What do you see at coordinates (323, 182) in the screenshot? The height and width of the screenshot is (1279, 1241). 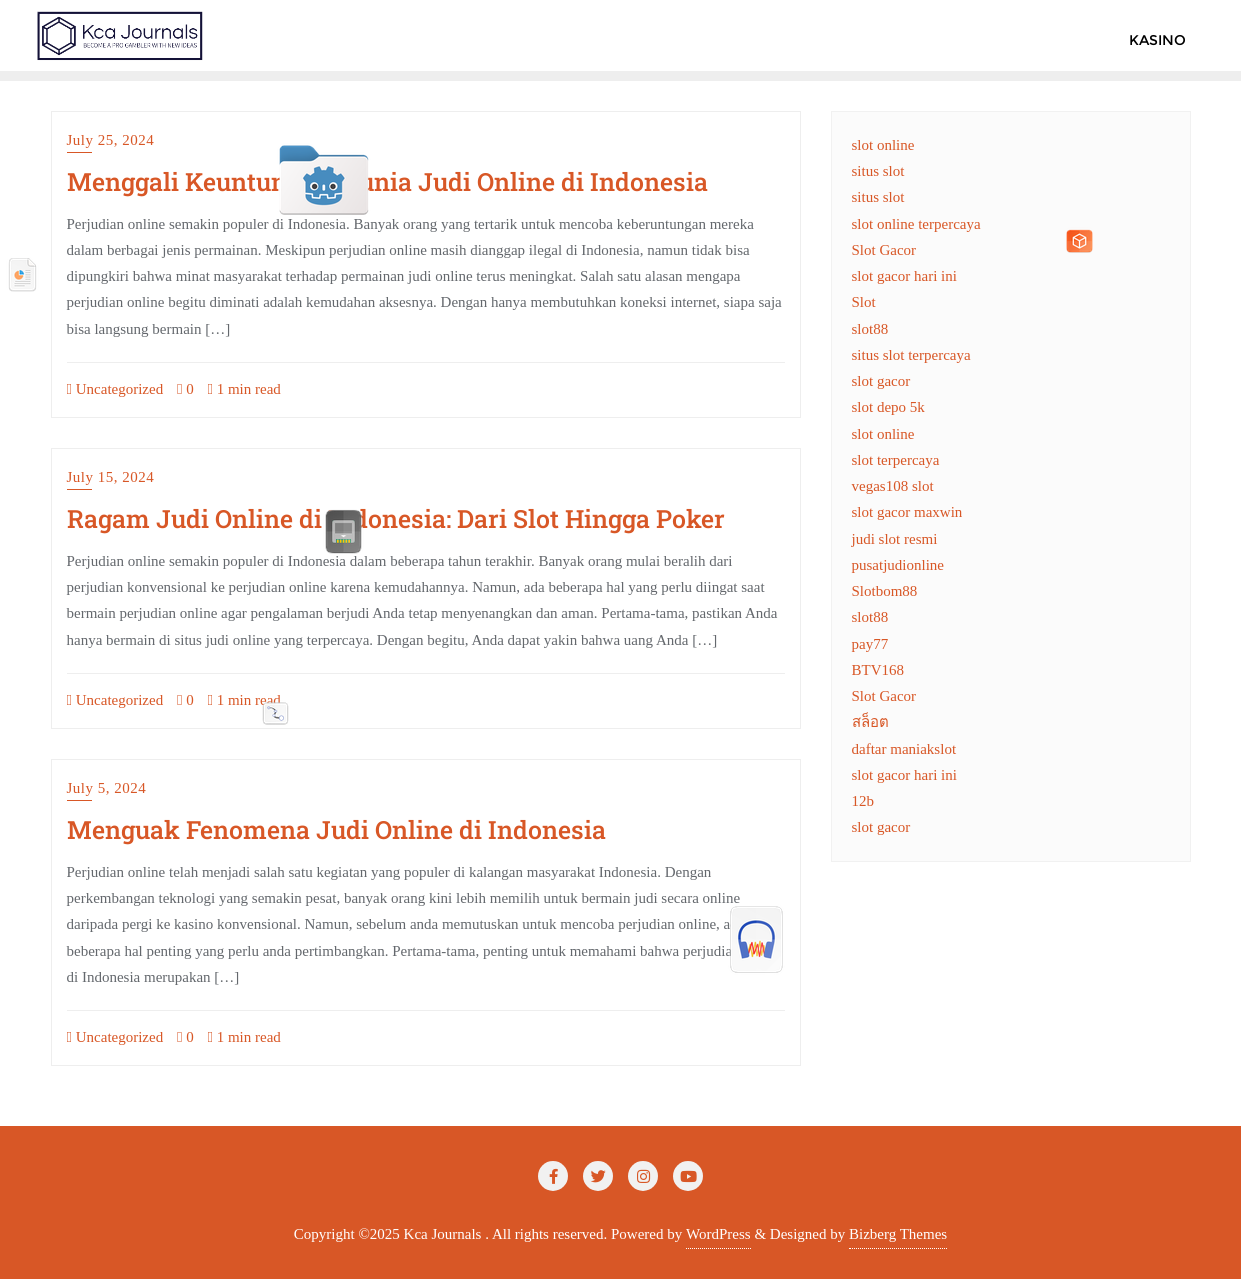 I see `folder containing godot engine project files` at bounding box center [323, 182].